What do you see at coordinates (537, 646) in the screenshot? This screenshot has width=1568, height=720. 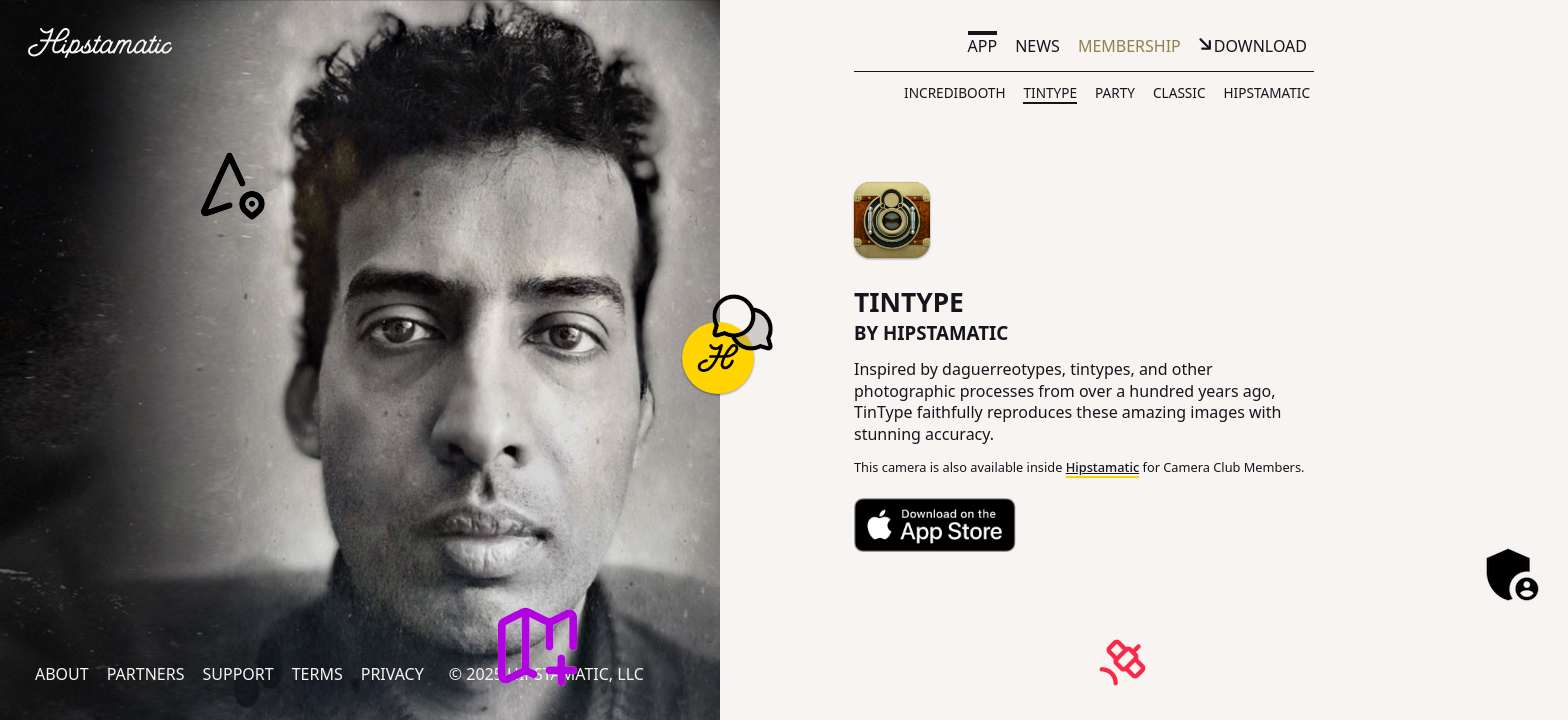 I see `add a new location to the map` at bounding box center [537, 646].